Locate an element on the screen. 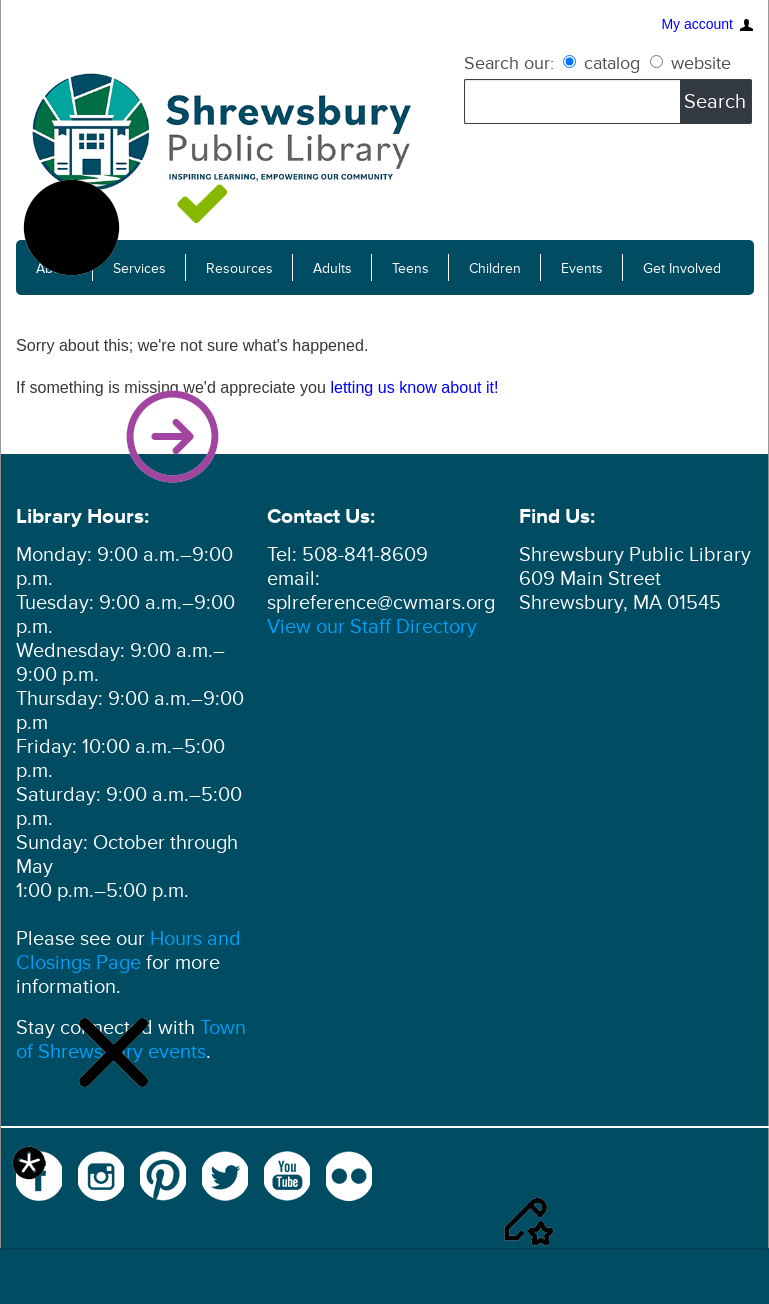 The width and height of the screenshot is (769, 1304). close the current window or dialog is located at coordinates (113, 1052).